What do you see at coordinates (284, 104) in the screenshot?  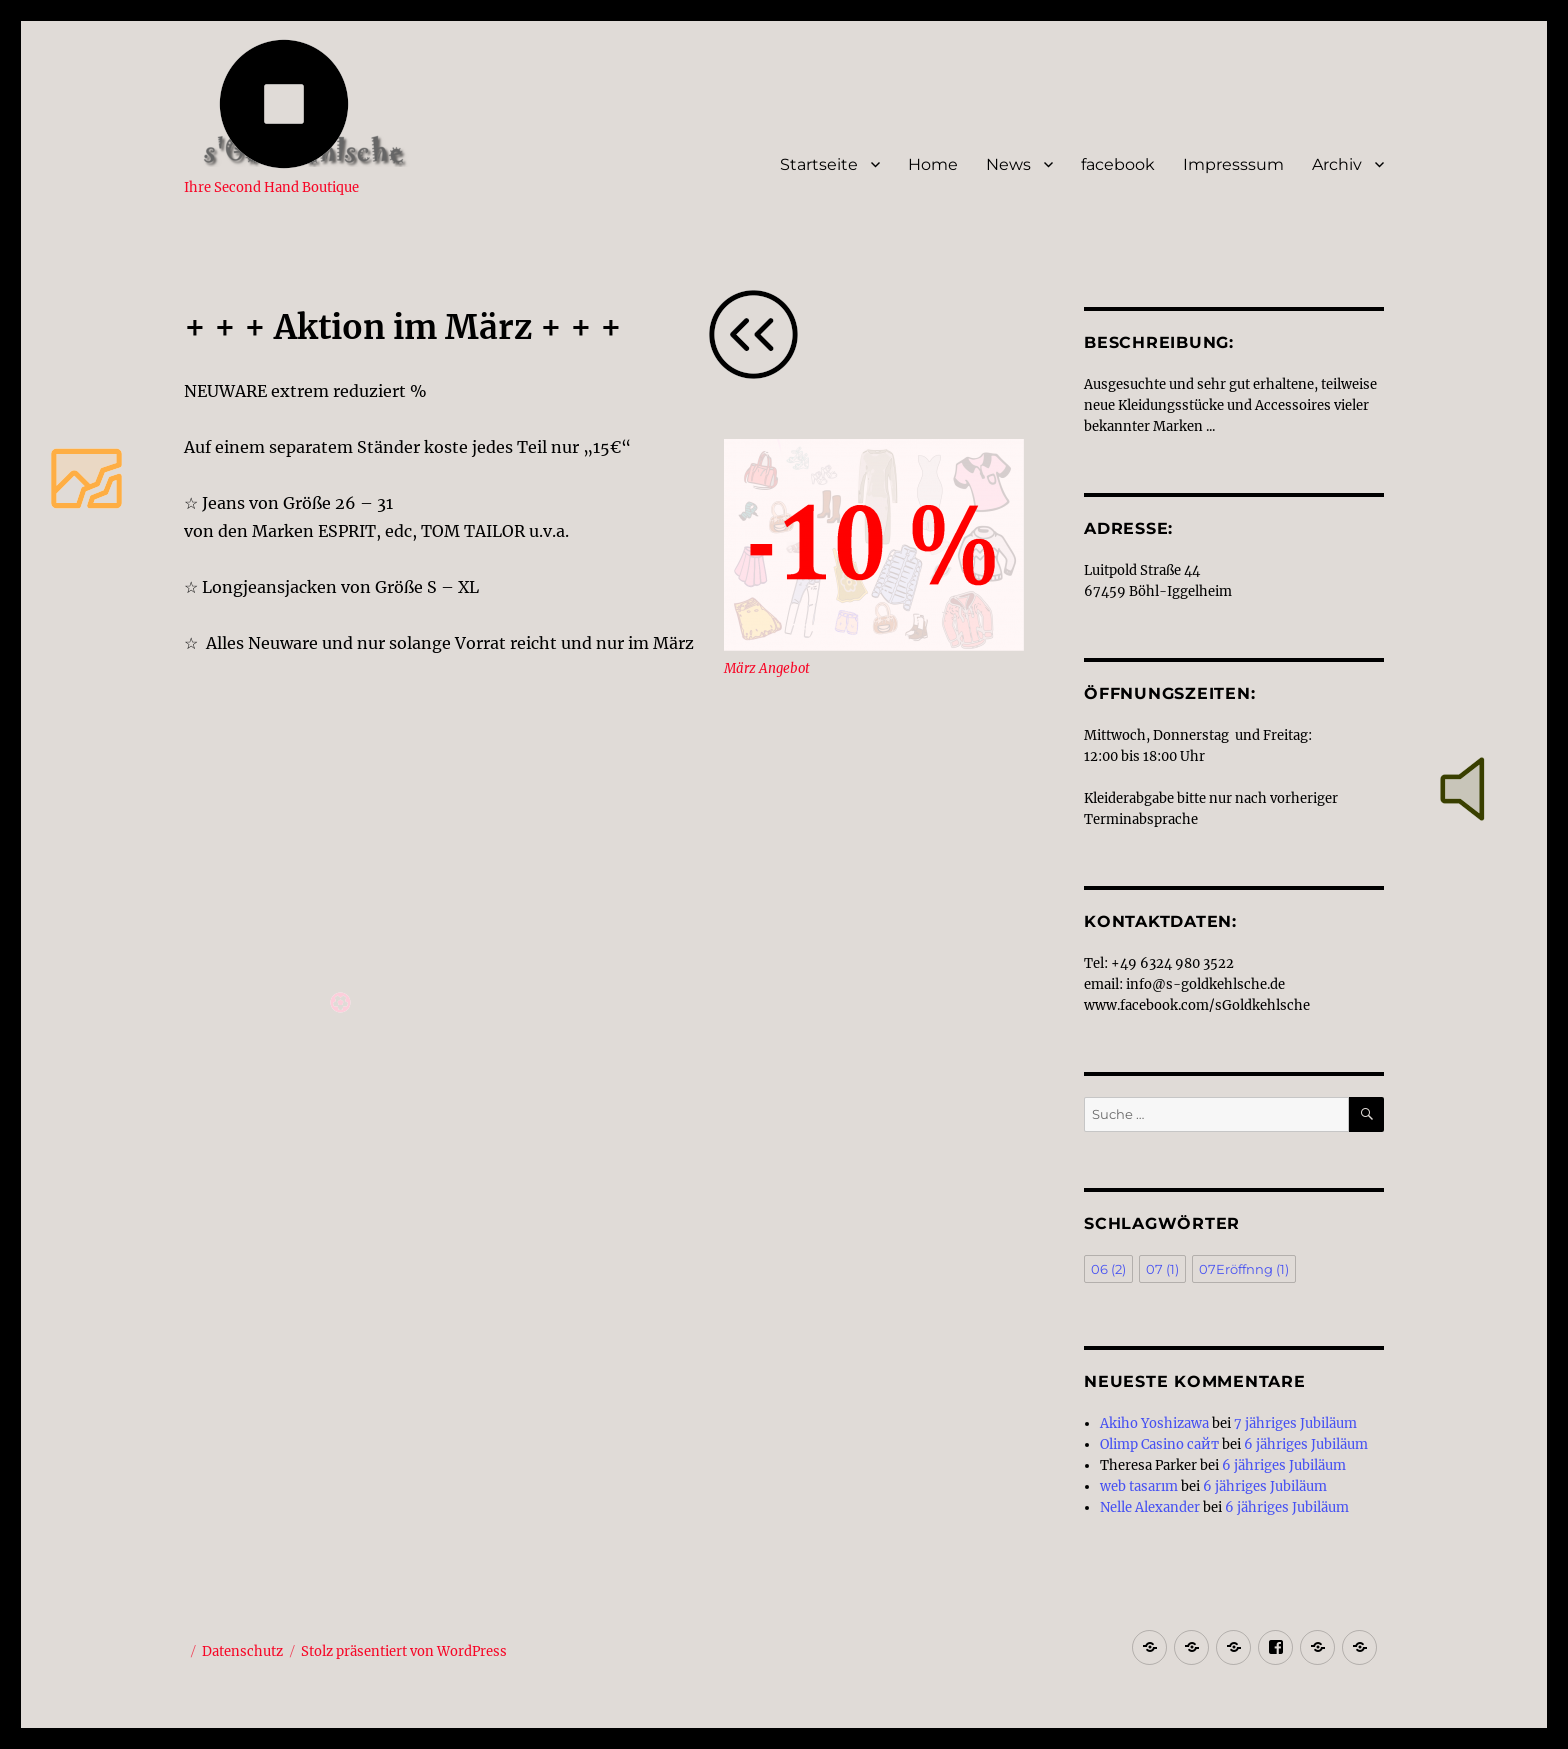 I see `stop media playback` at bounding box center [284, 104].